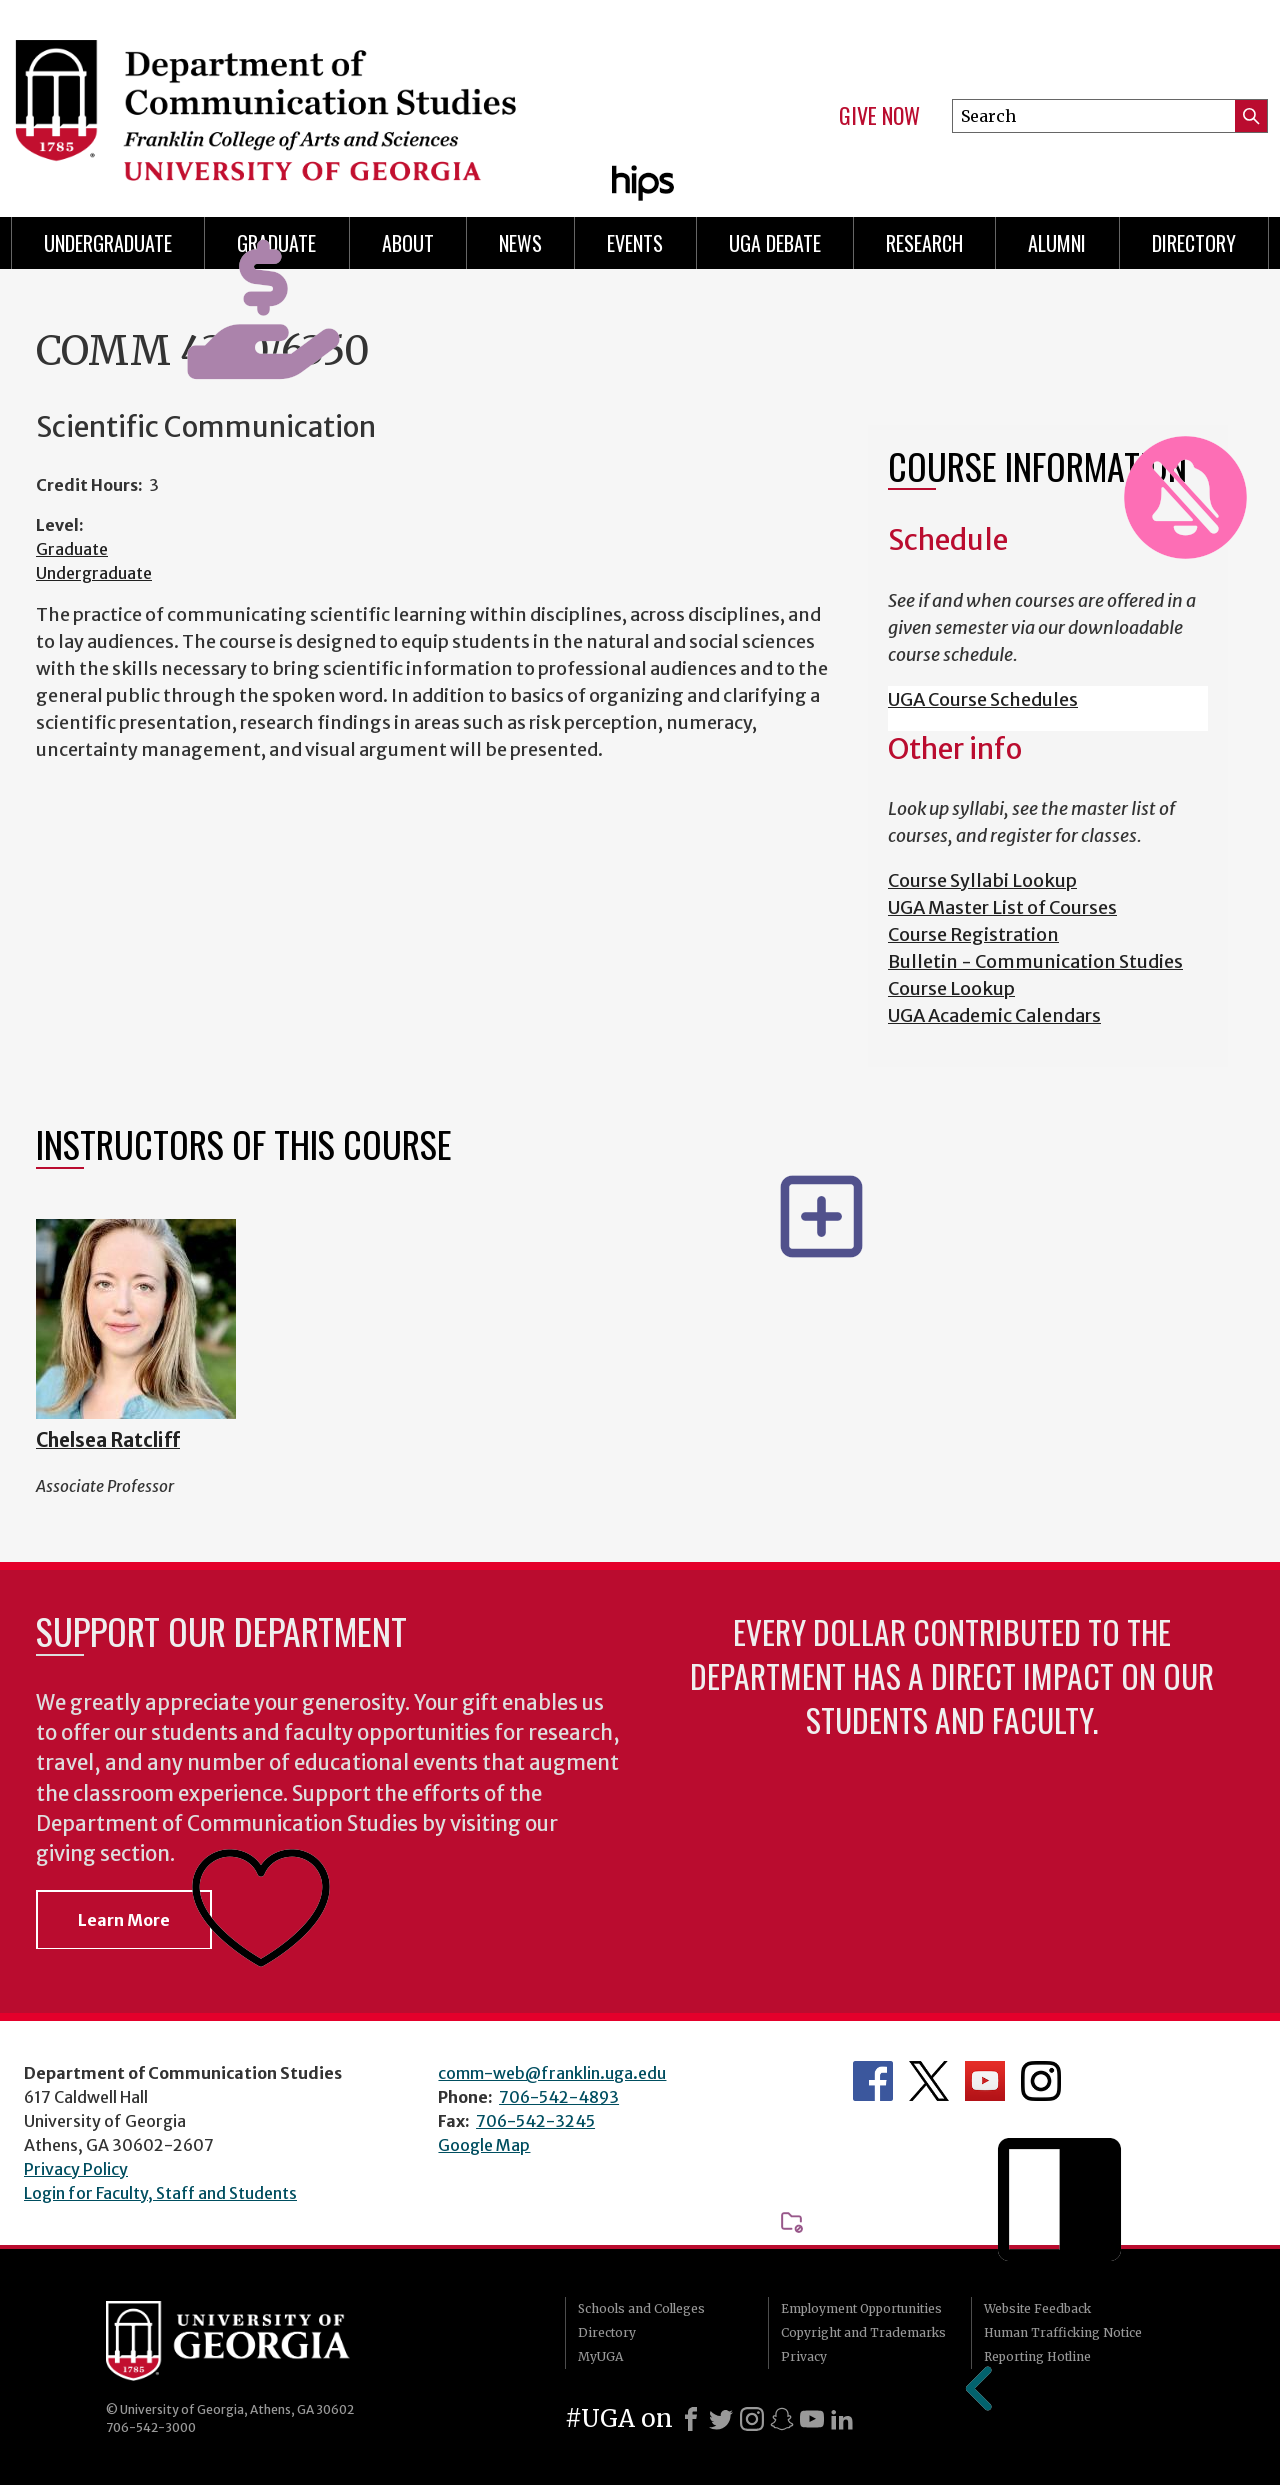 The height and width of the screenshot is (2485, 1280). What do you see at coordinates (1059, 2199) in the screenshot?
I see `toggle between split-screen view` at bounding box center [1059, 2199].